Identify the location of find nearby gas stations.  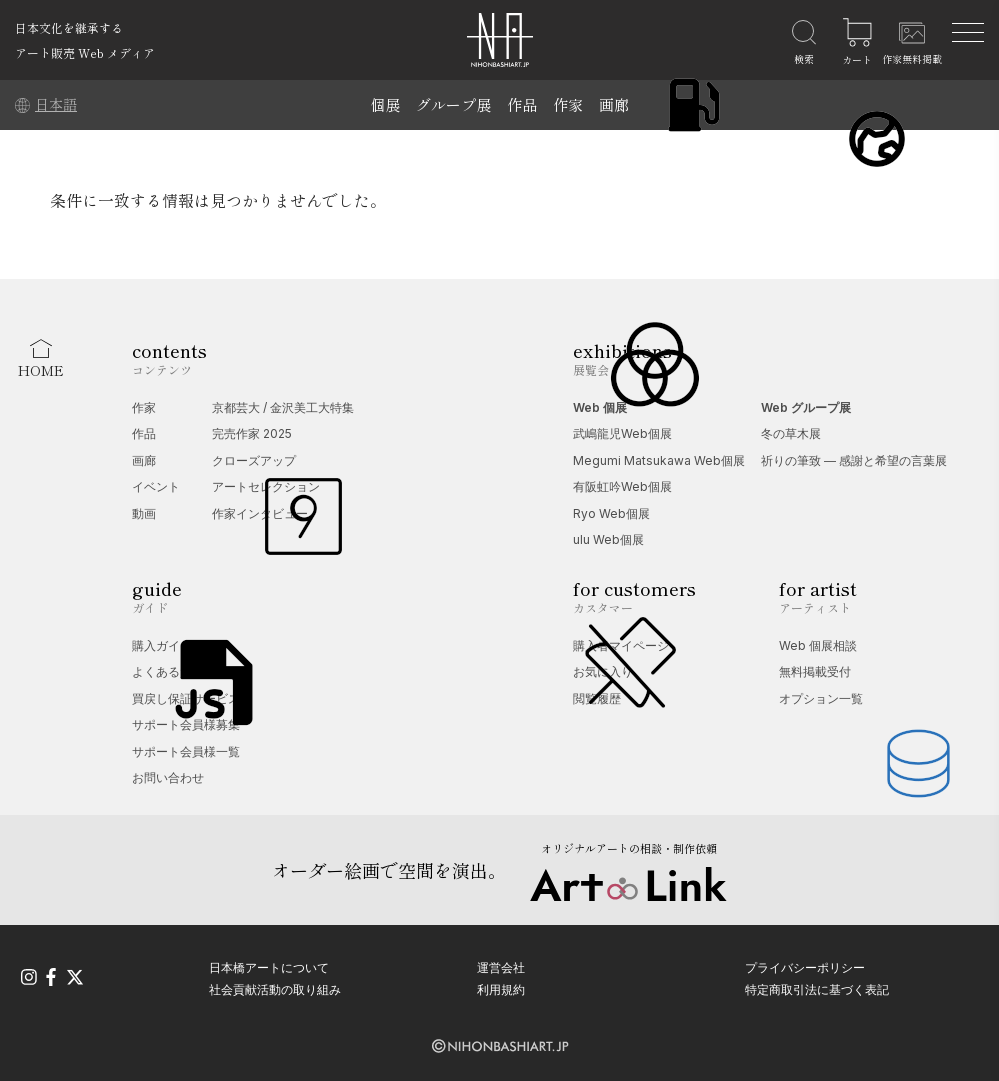
(693, 105).